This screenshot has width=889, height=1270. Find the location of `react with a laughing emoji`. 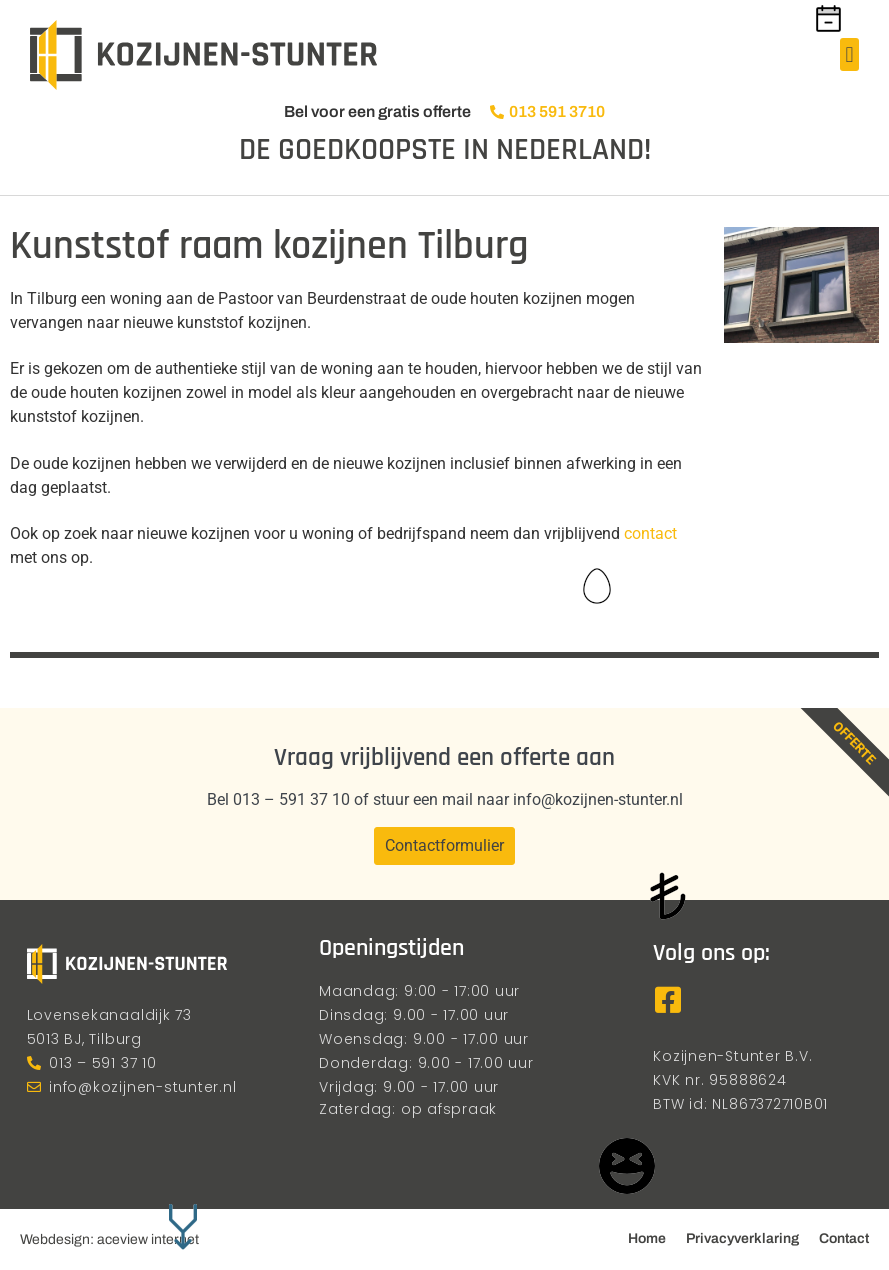

react with a laughing emoji is located at coordinates (627, 1166).